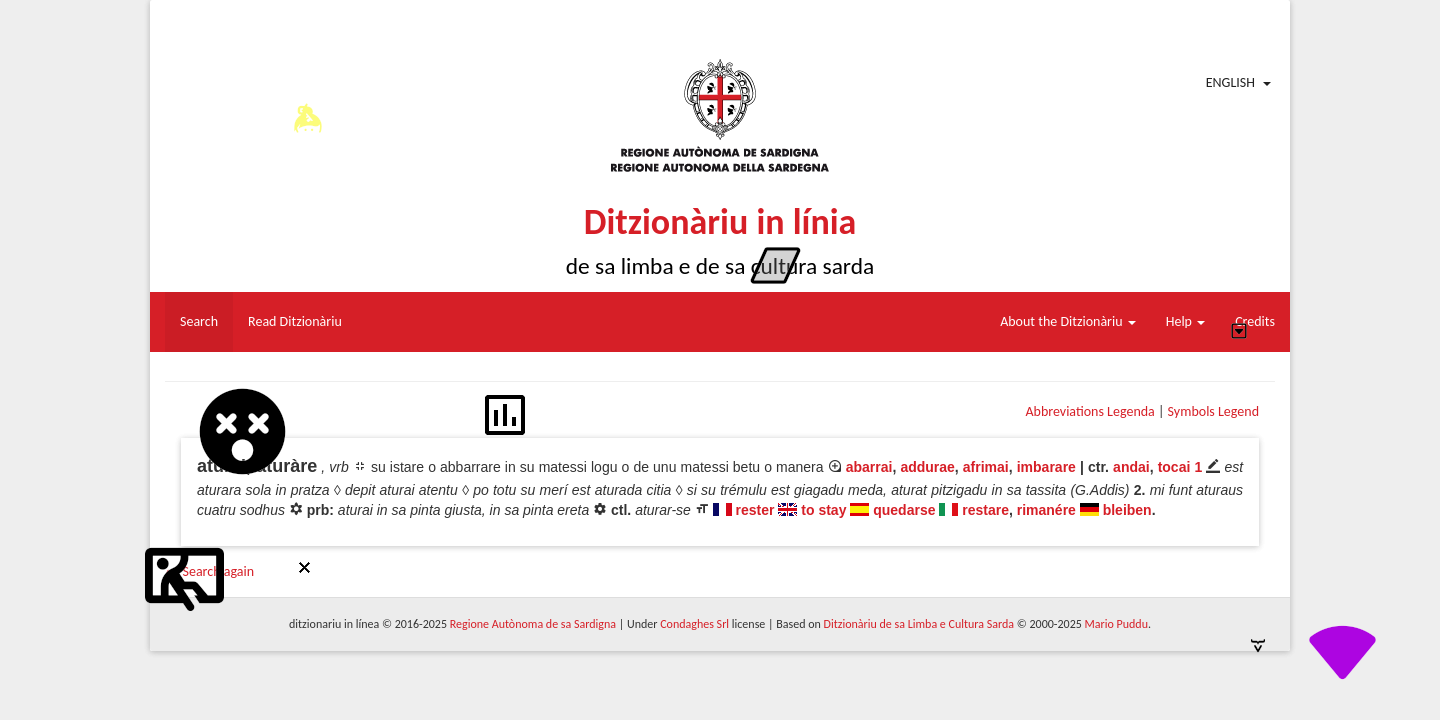 The image size is (1440, 720). I want to click on emergency exit or escape route, so click(184, 579).